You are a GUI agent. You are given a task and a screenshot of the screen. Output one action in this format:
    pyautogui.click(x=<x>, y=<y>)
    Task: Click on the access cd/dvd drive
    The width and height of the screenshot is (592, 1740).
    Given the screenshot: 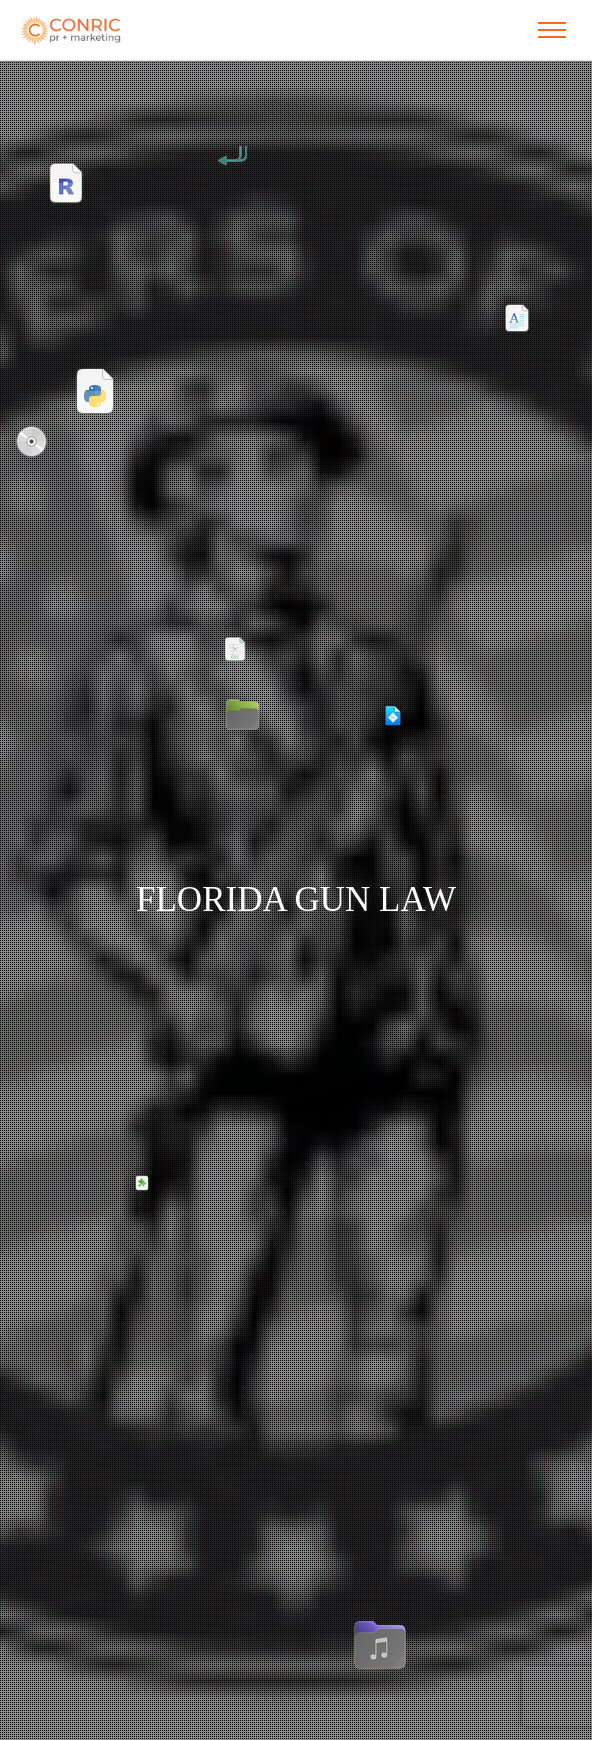 What is the action you would take?
    pyautogui.click(x=31, y=441)
    